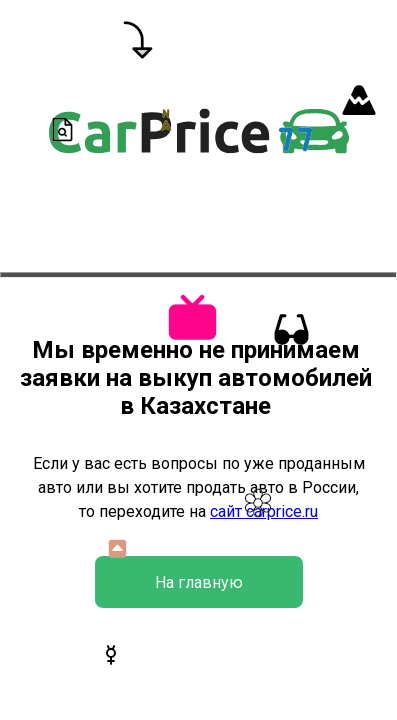 This screenshot has width=397, height=720. Describe the element at coordinates (111, 655) in the screenshot. I see `select hermaphrodite/intersex gender identity` at that location.